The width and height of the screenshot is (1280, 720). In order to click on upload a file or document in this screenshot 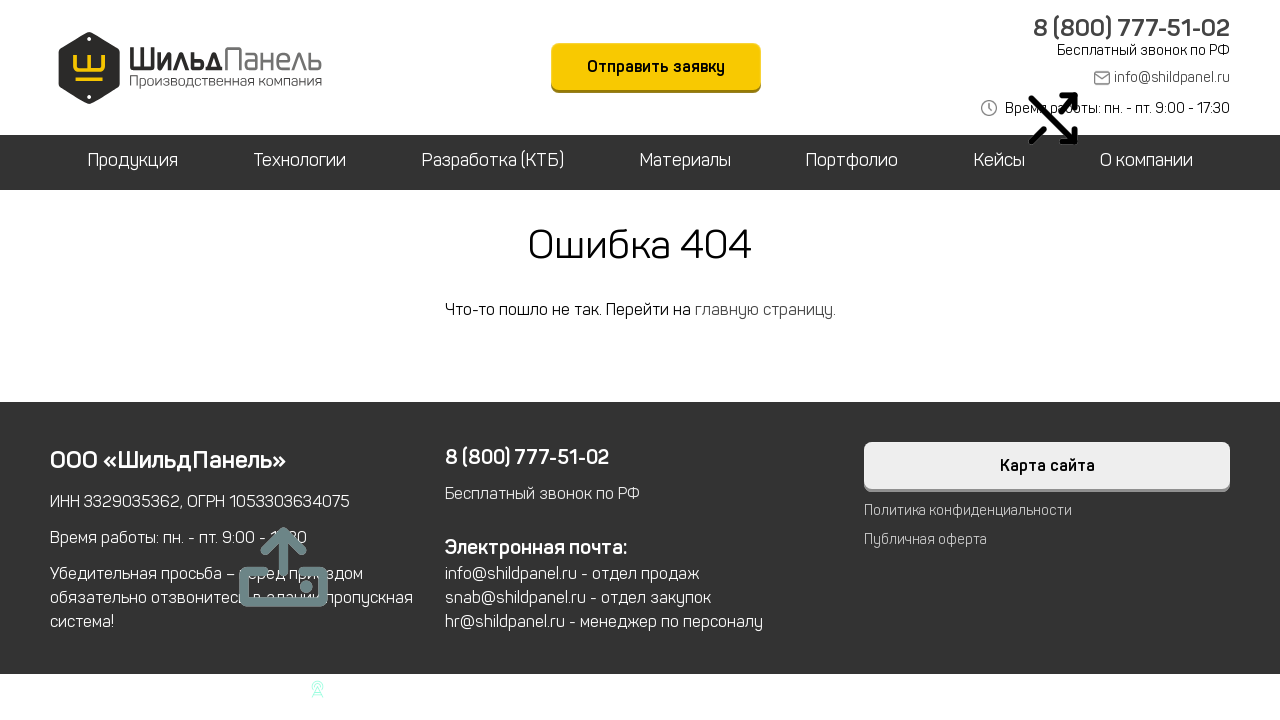, I will do `click(283, 571)`.